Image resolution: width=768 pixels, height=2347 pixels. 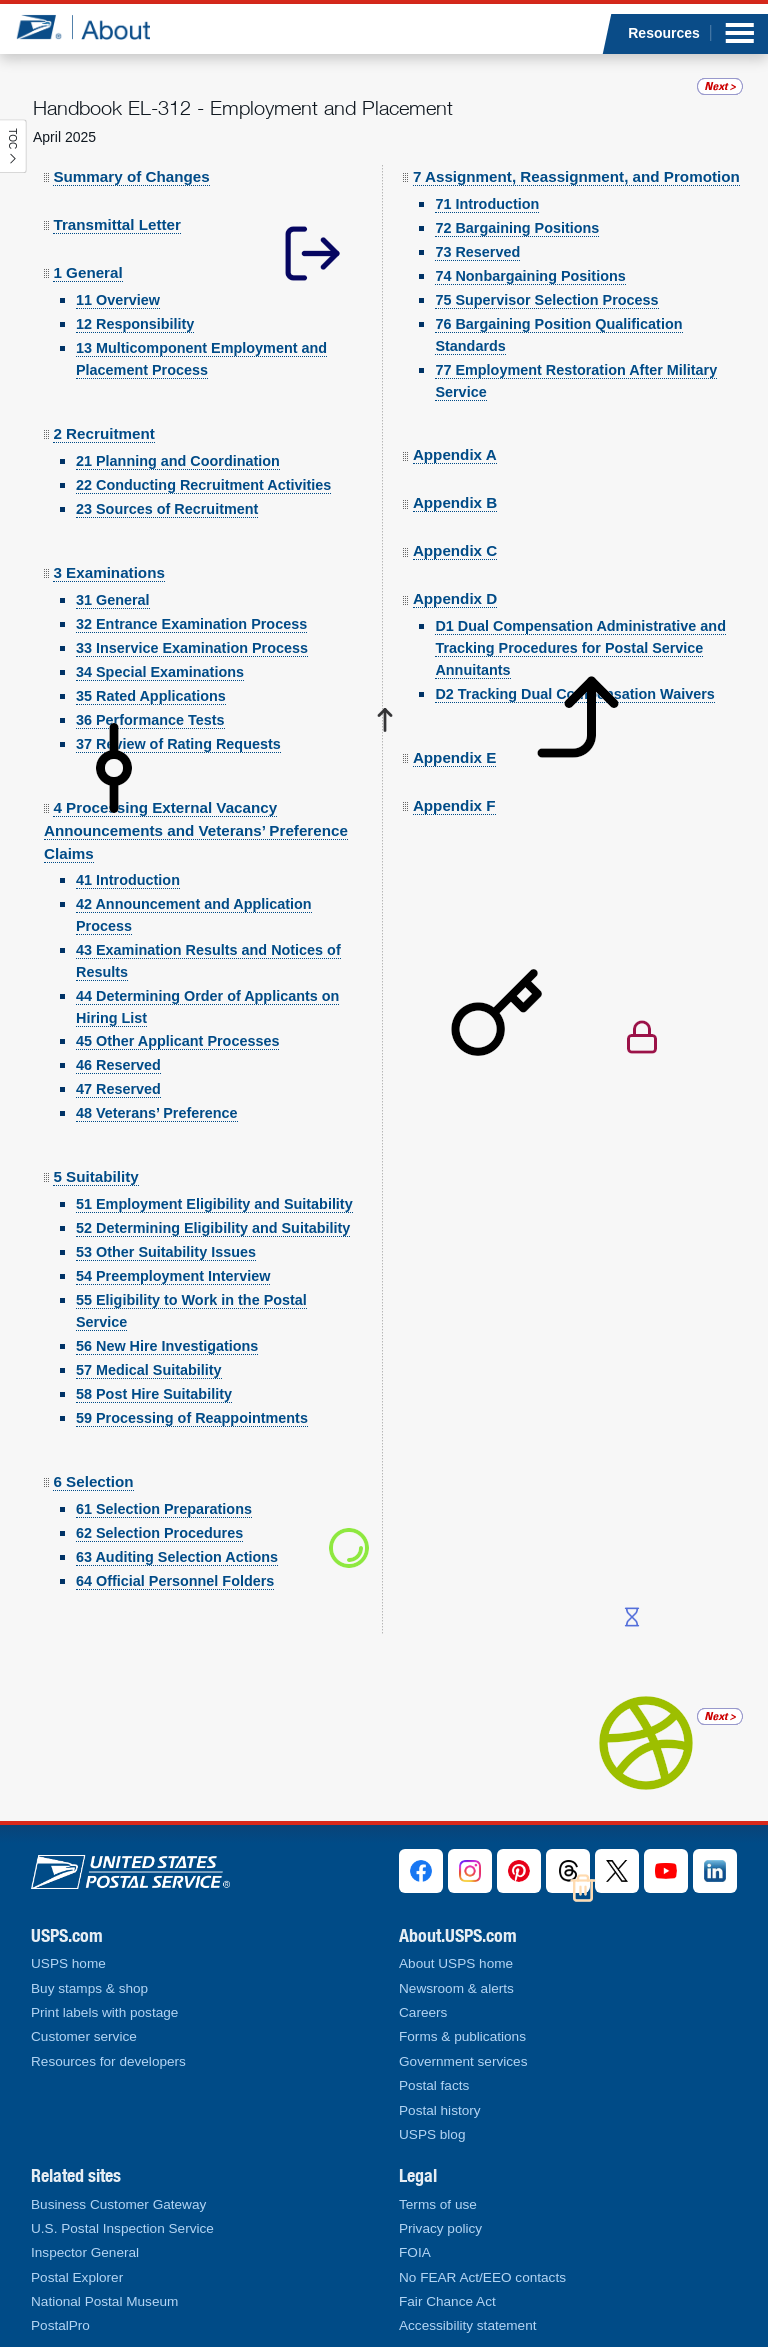 What do you see at coordinates (646, 1743) in the screenshot?
I see `visit dribbble profile or portfolio` at bounding box center [646, 1743].